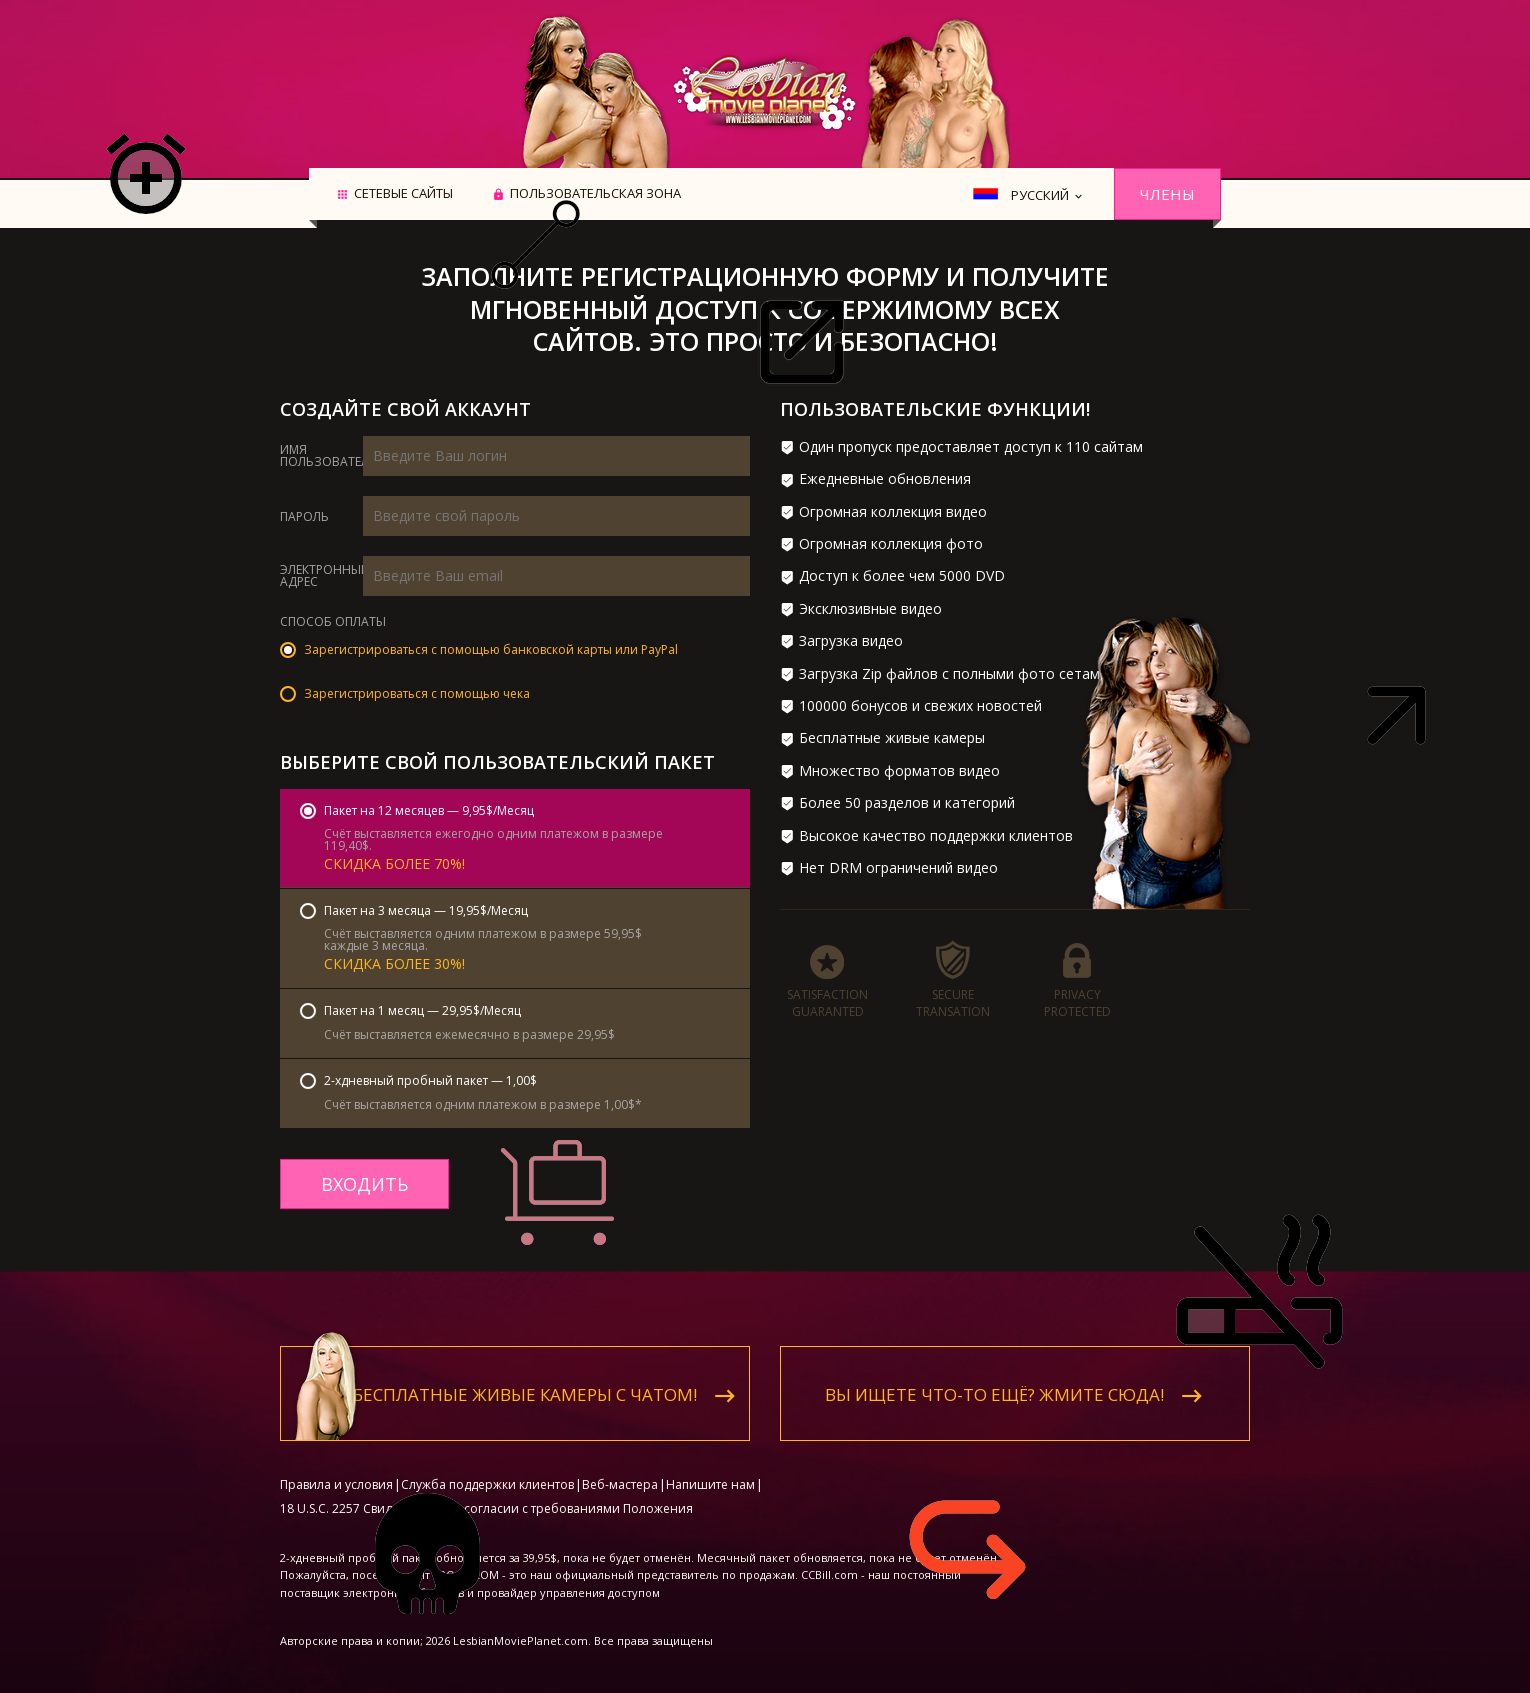 The height and width of the screenshot is (1693, 1530). Describe the element at coordinates (1259, 1297) in the screenshot. I see `indicates a no smoking area` at that location.